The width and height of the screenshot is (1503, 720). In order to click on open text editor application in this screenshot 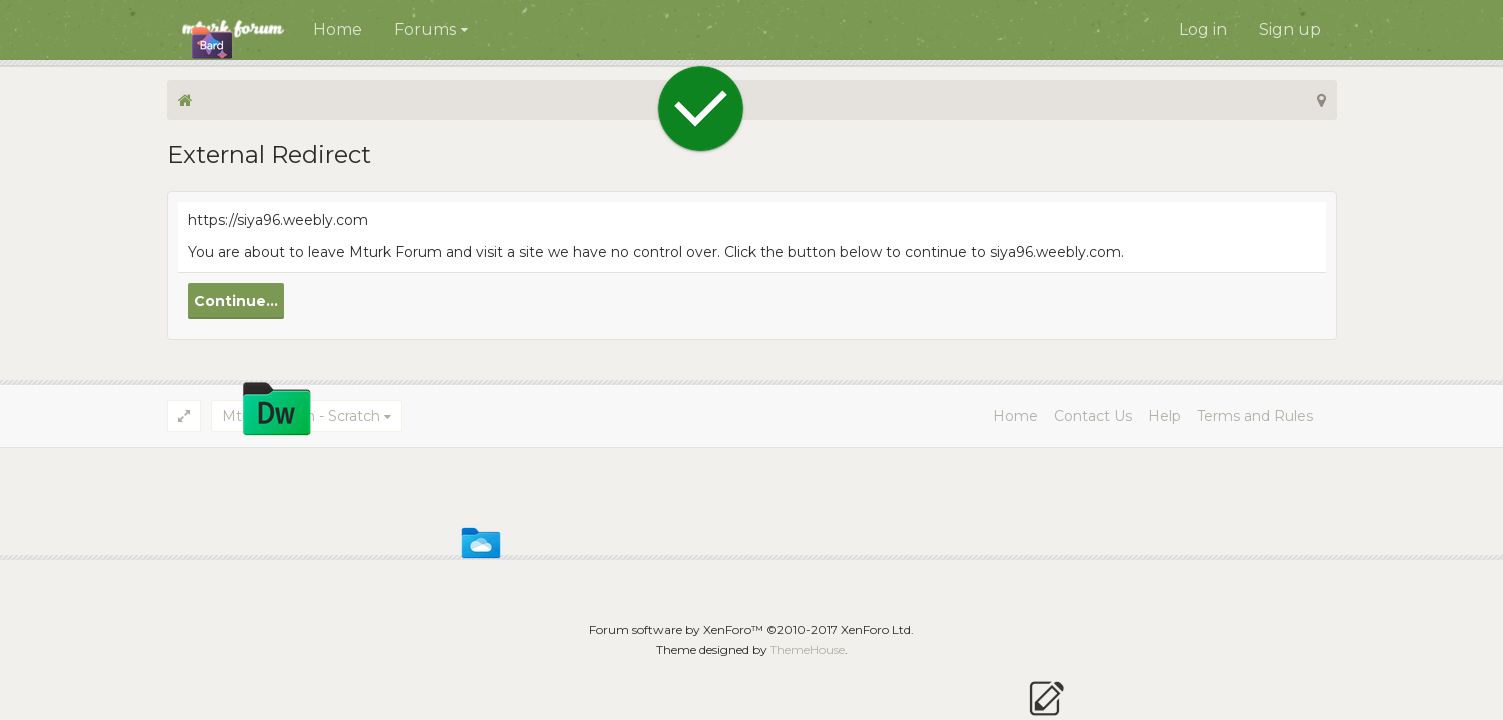, I will do `click(1044, 698)`.